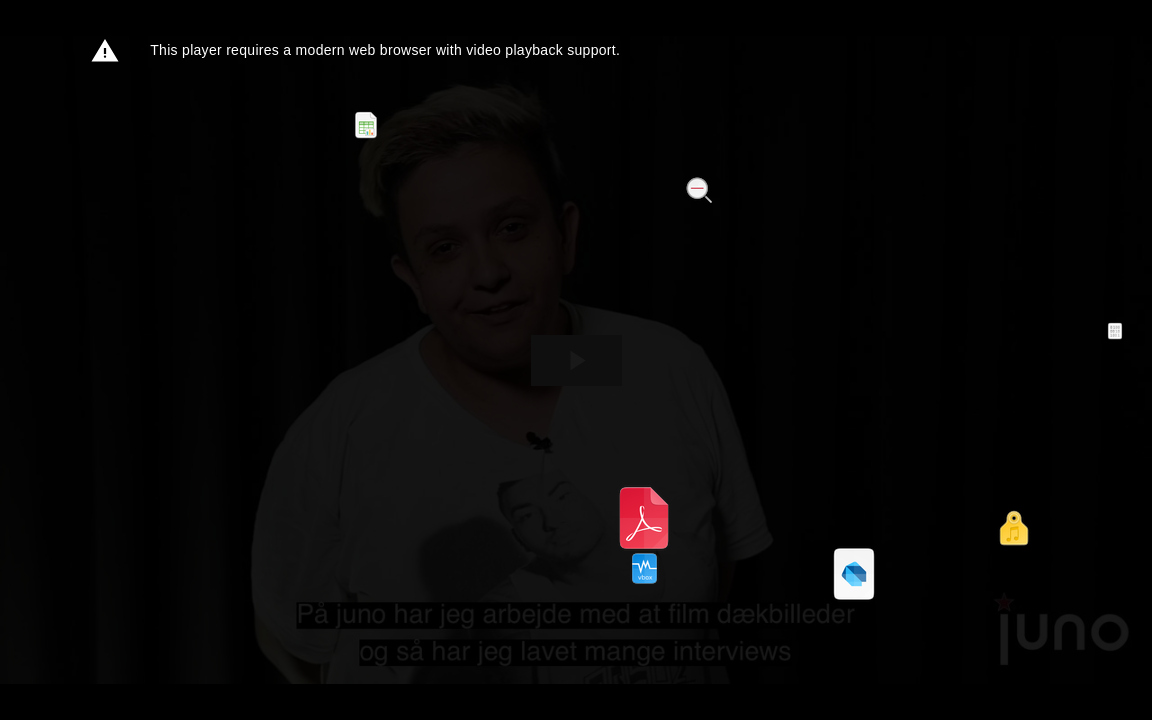  Describe the element at coordinates (854, 574) in the screenshot. I see `indicates a Dart programming language file` at that location.